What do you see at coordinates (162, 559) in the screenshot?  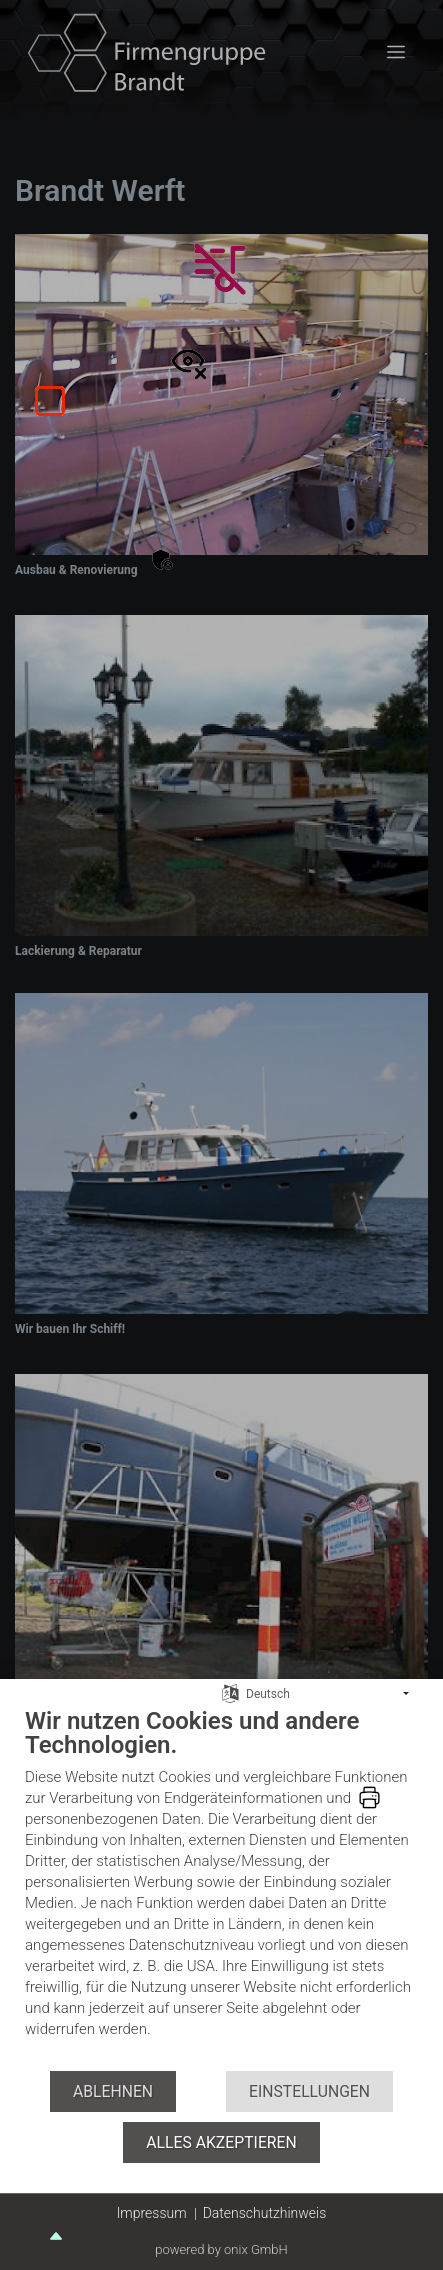 I see `access admin or security settings` at bounding box center [162, 559].